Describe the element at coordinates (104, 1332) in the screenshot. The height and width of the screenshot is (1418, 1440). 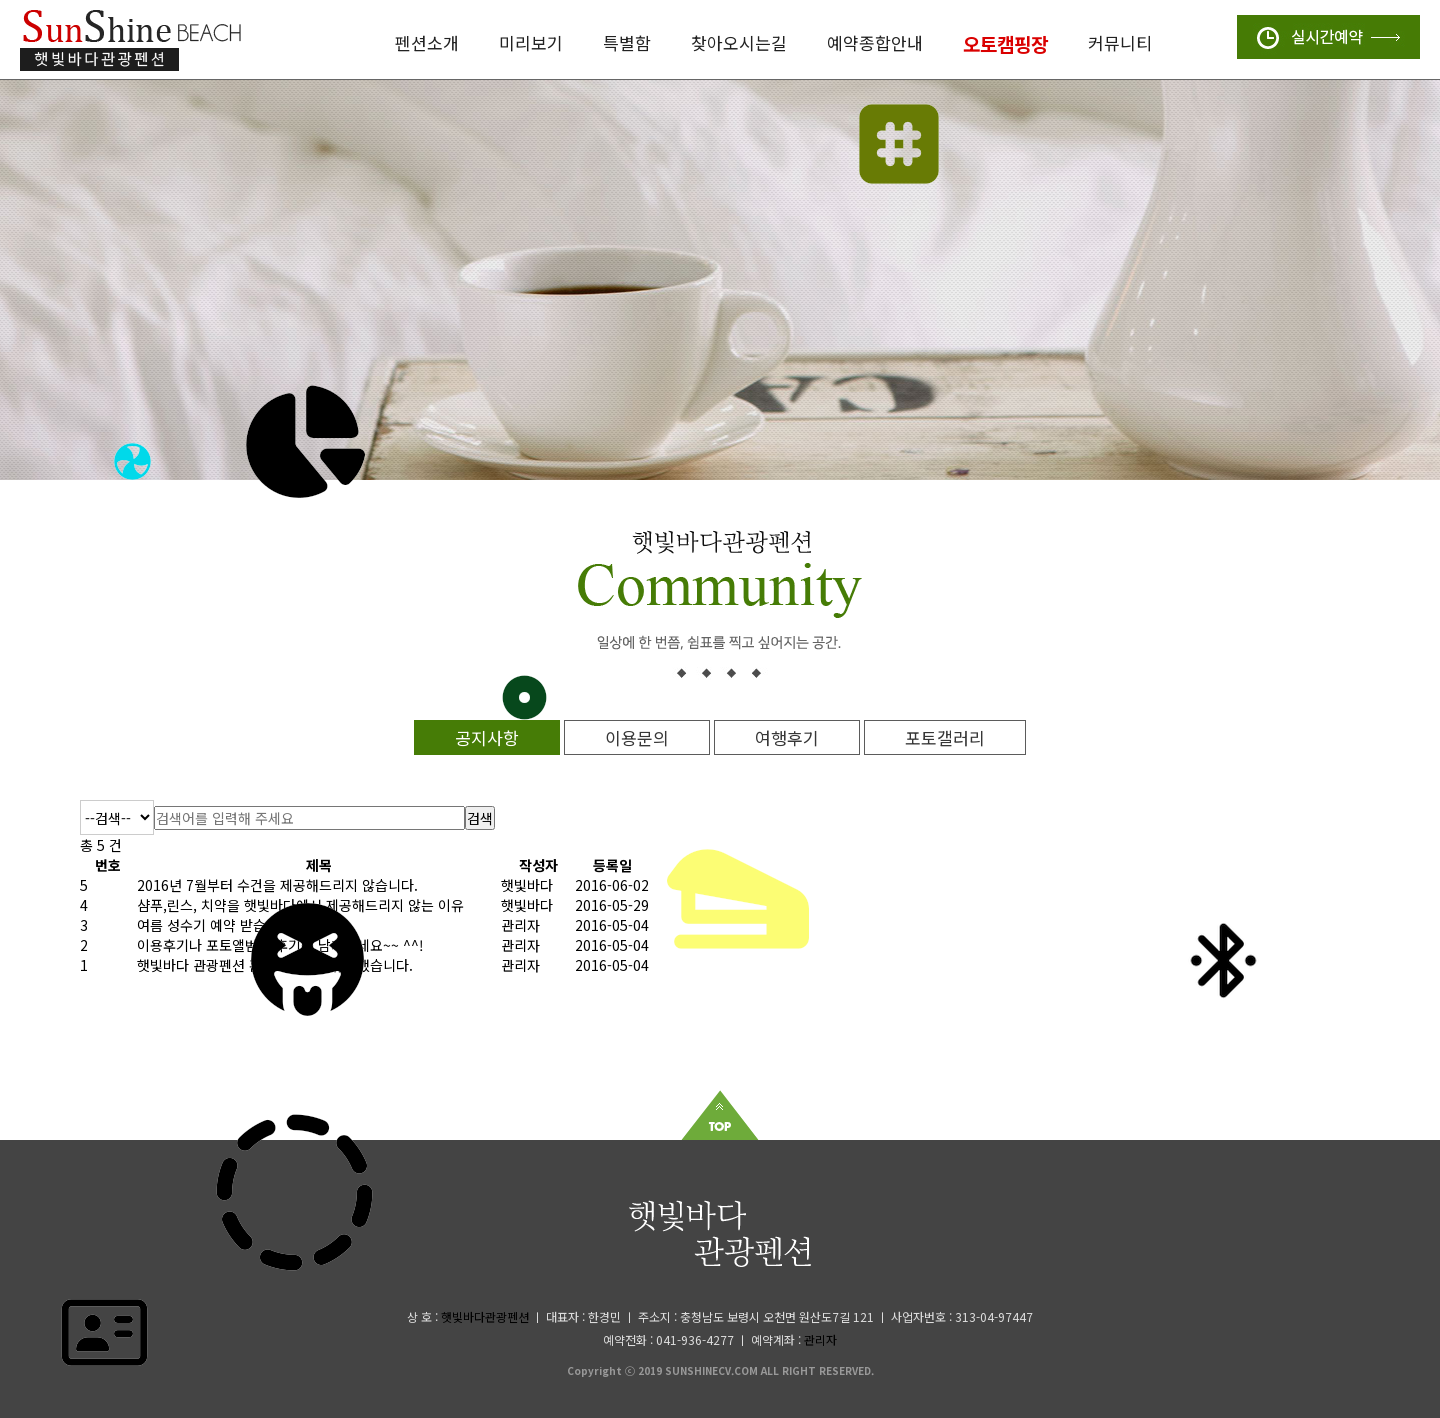
I see `view contact details` at that location.